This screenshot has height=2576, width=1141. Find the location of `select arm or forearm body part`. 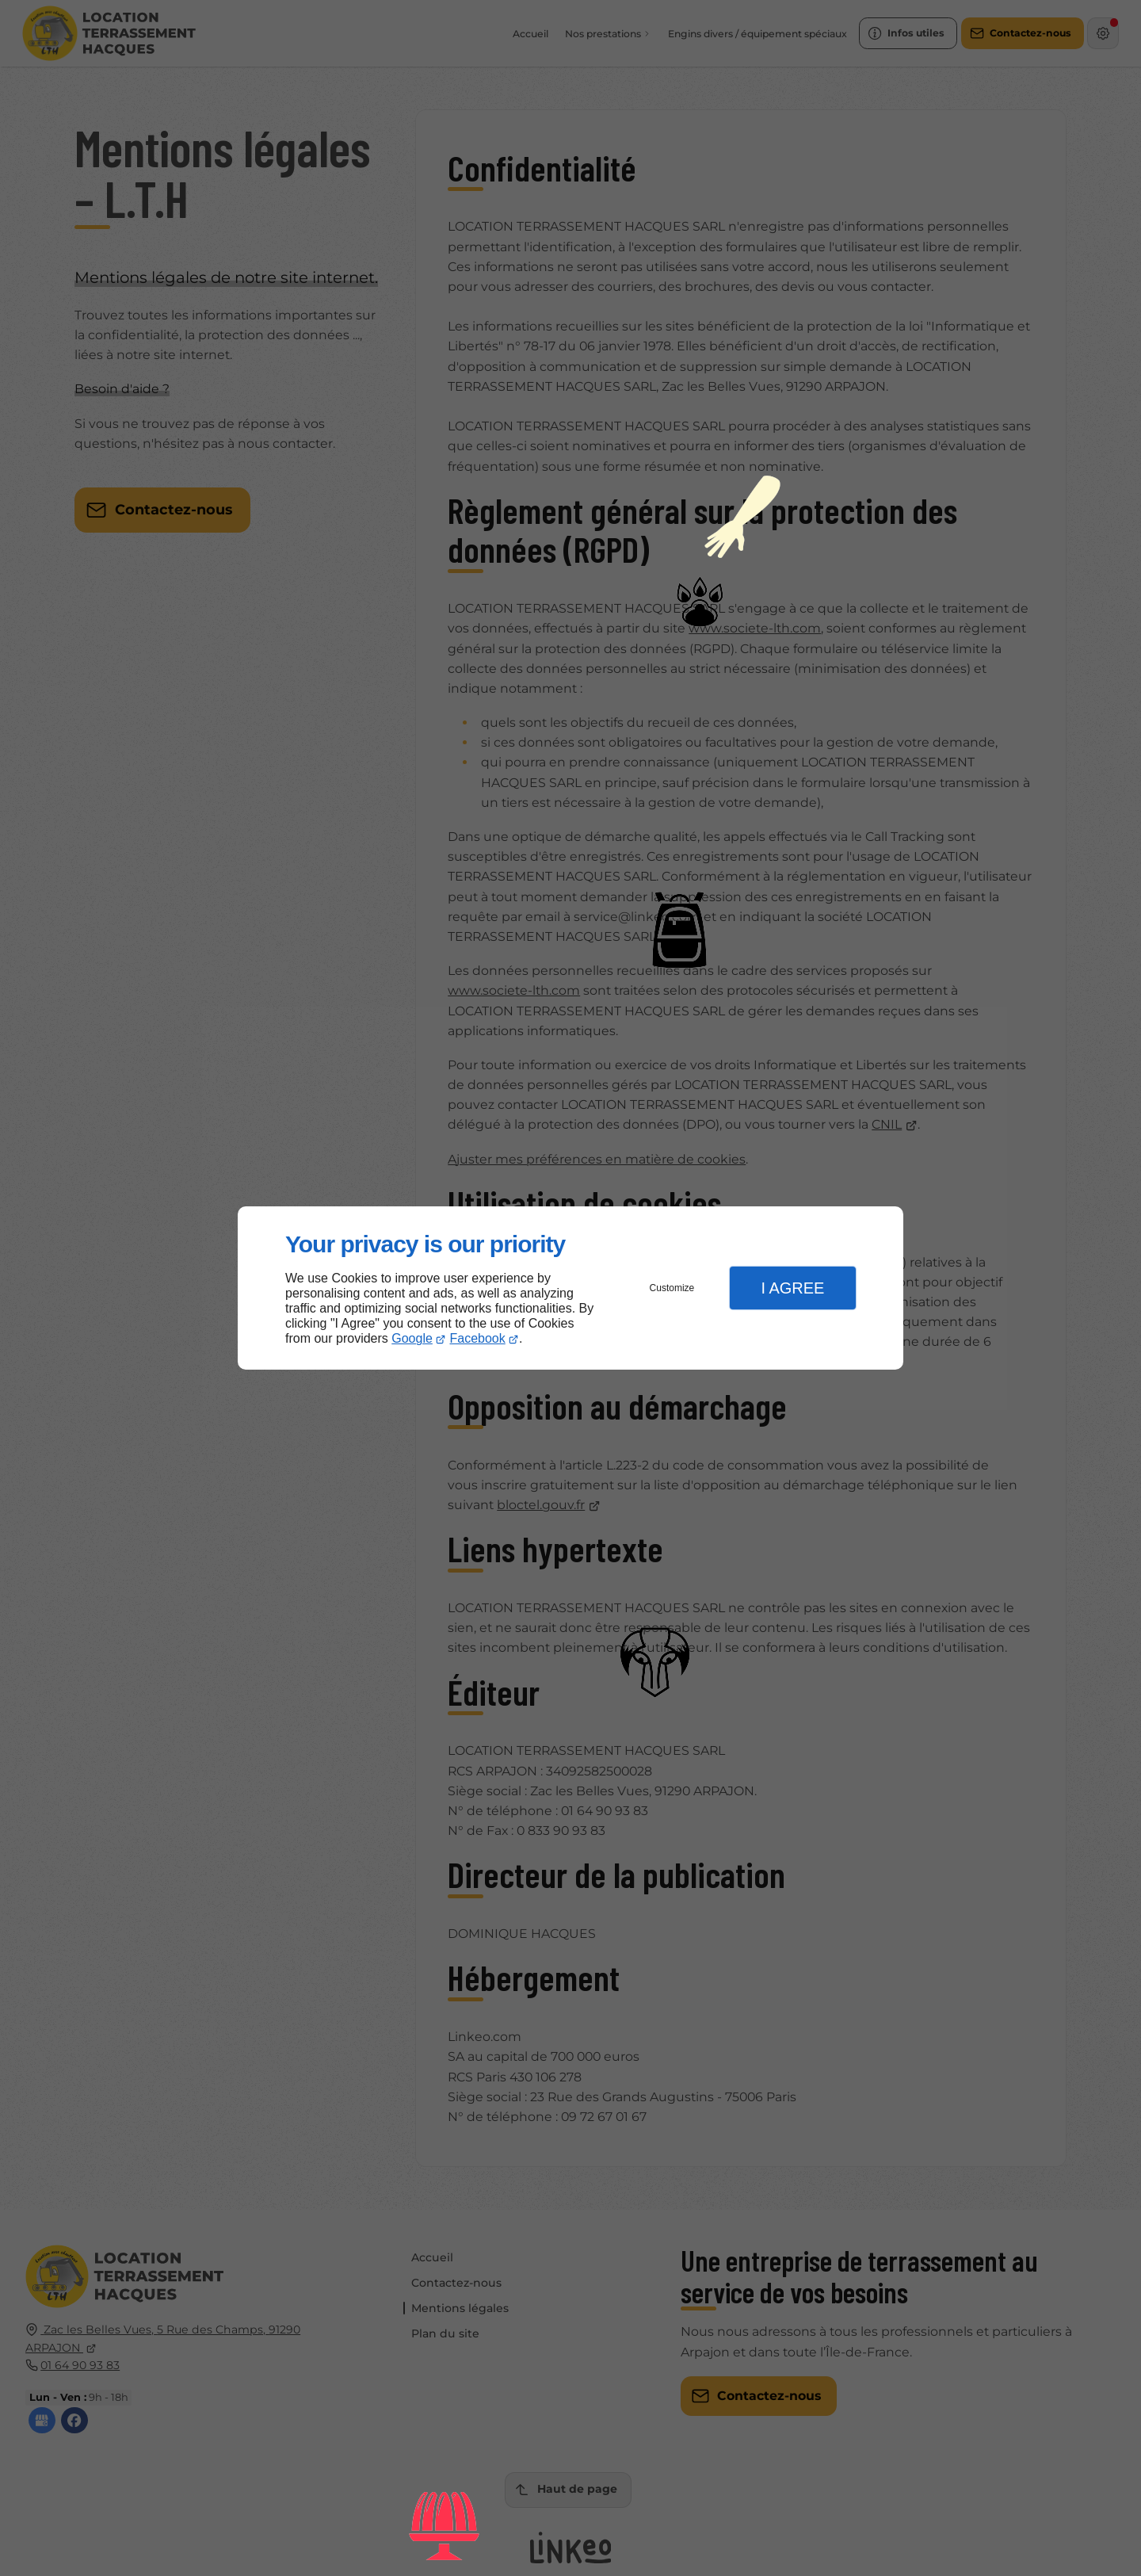

select arm or forearm body part is located at coordinates (742, 517).